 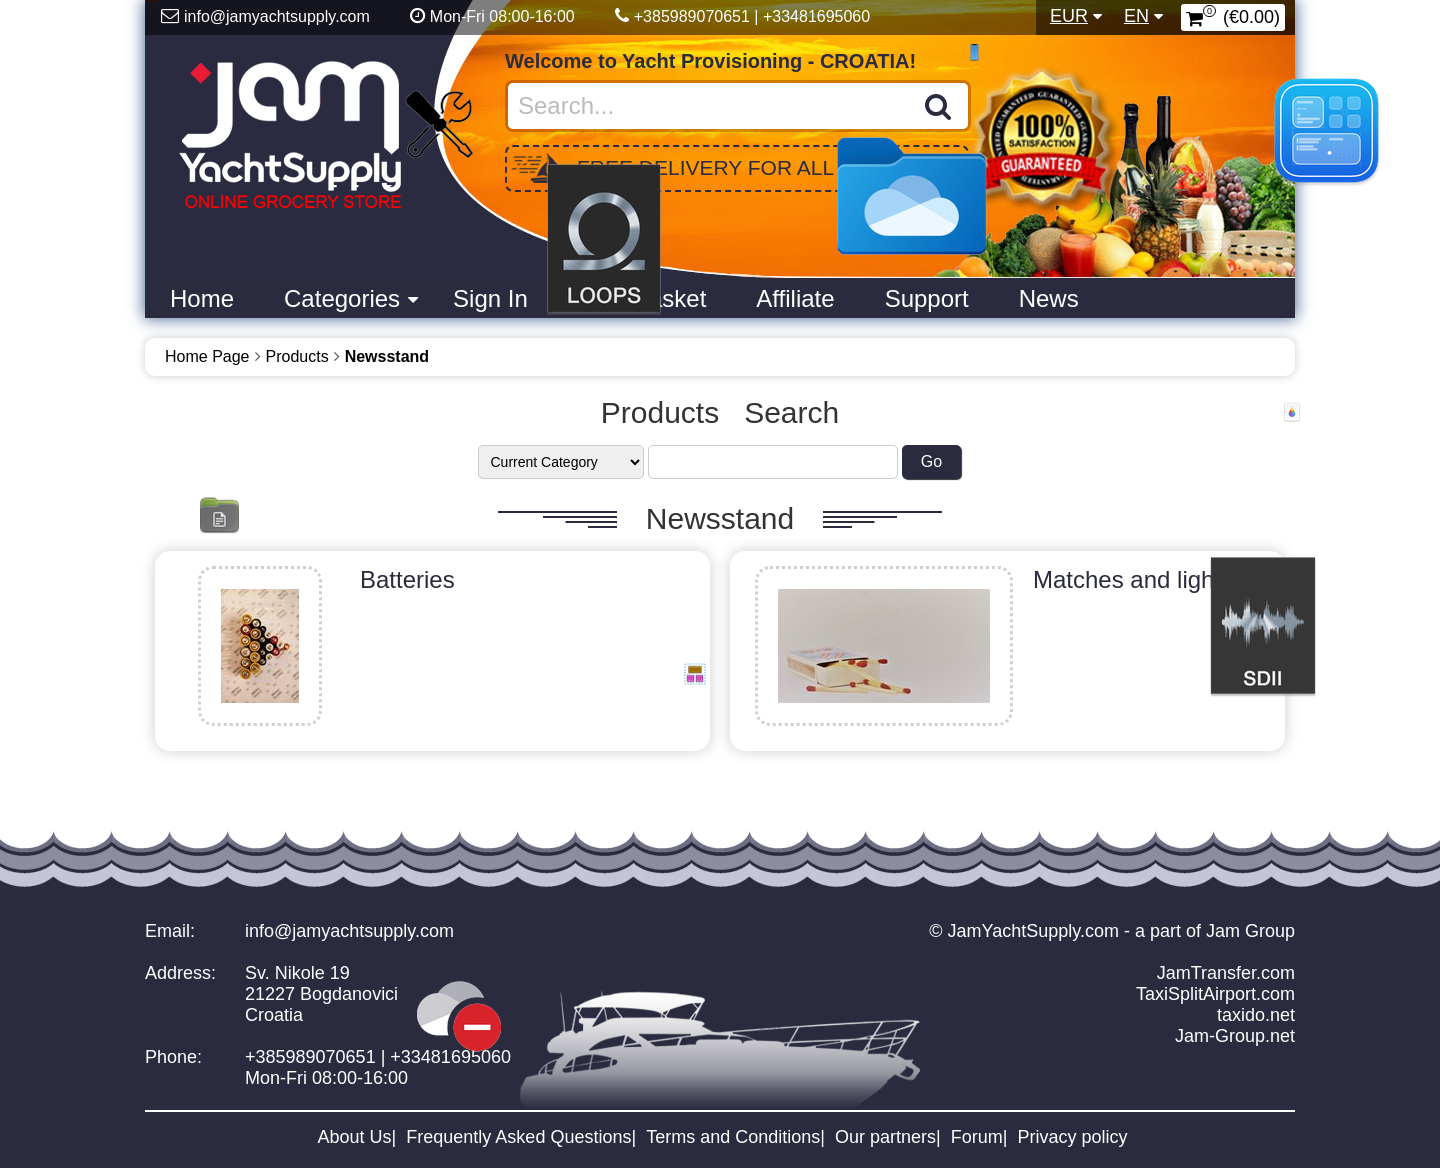 What do you see at coordinates (439, 124) in the screenshot?
I see `access the utilities folder in the sidebar` at bounding box center [439, 124].